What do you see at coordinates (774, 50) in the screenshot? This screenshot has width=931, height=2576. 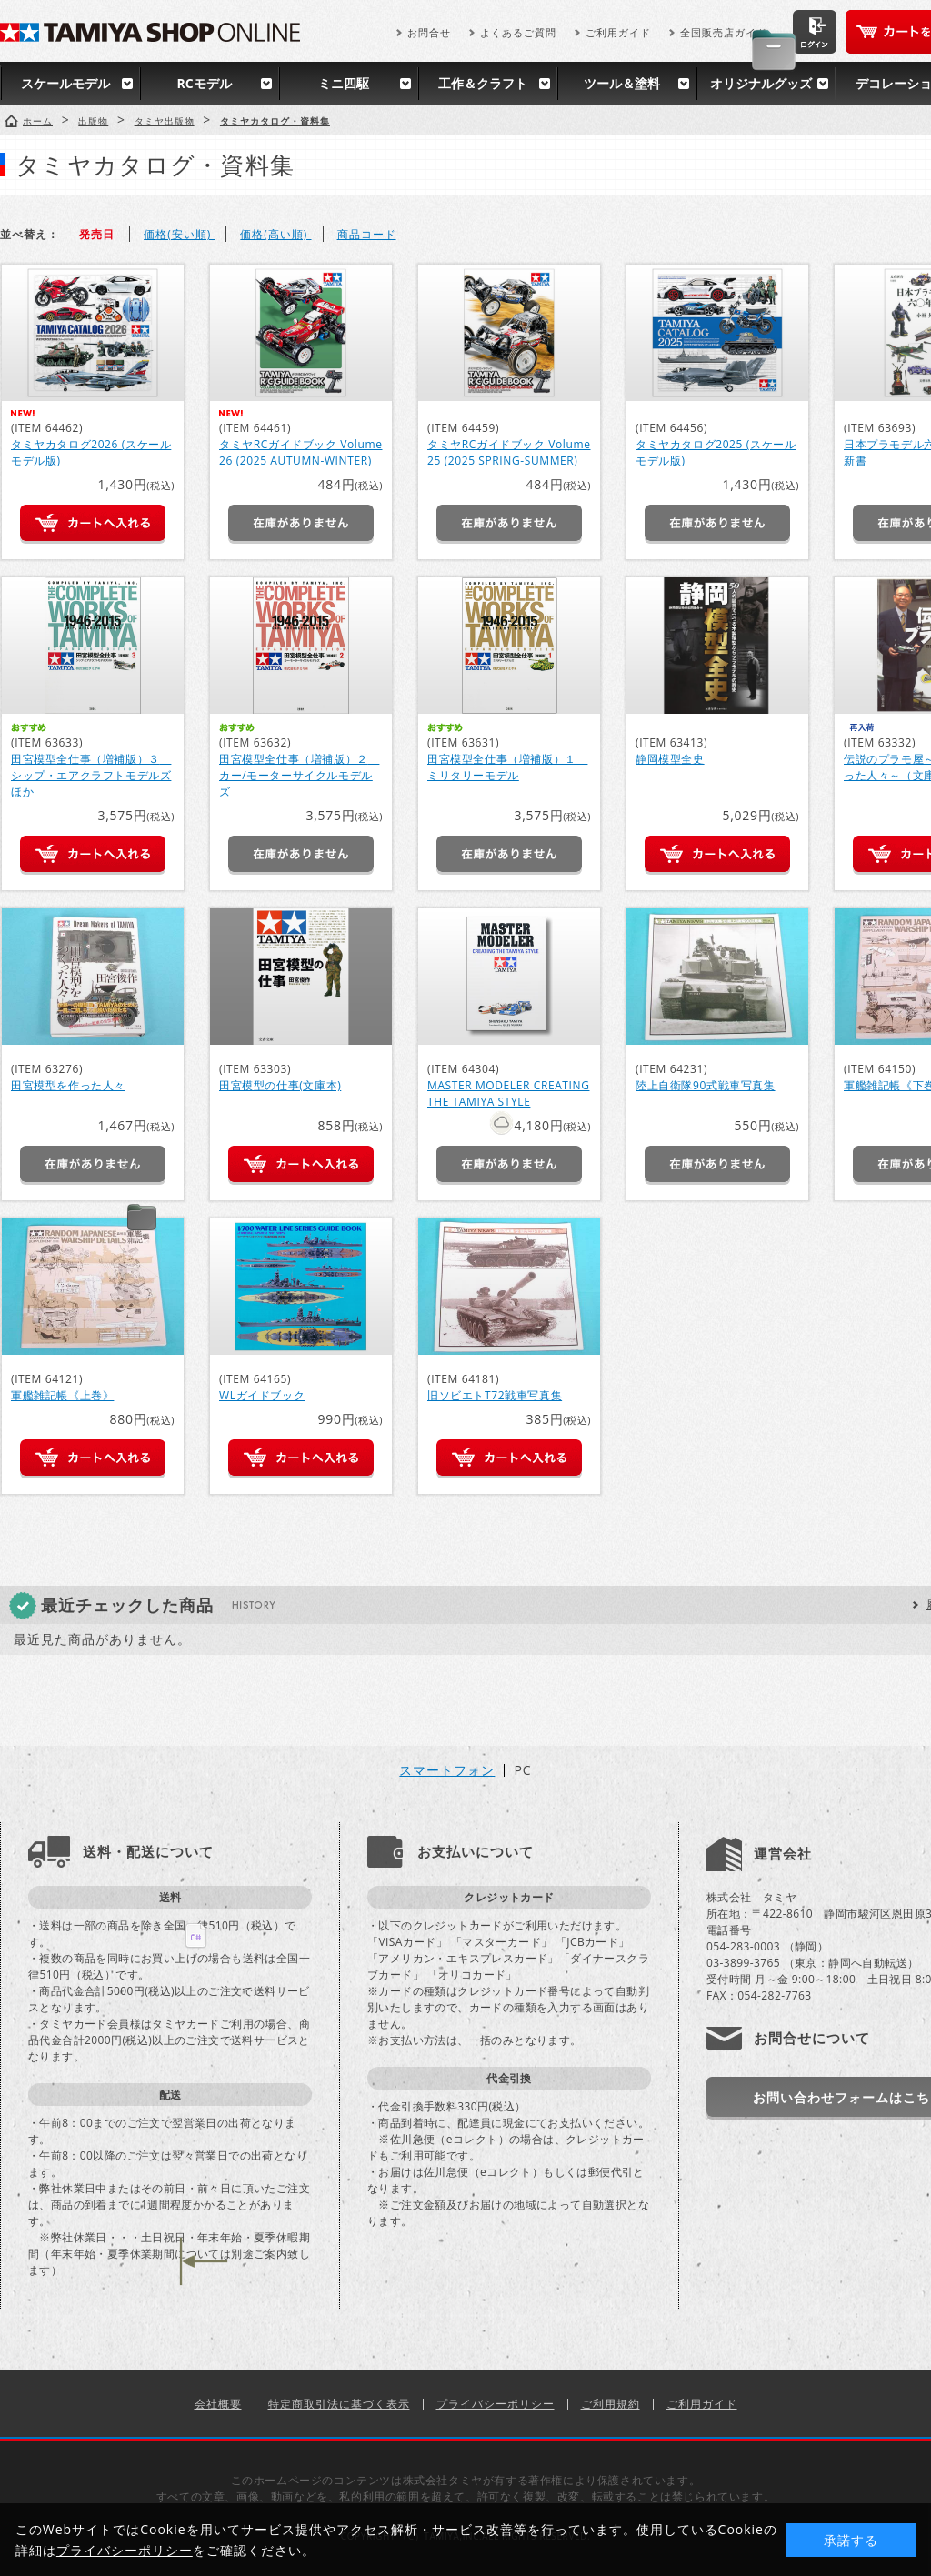 I see `open the file manager application` at bounding box center [774, 50].